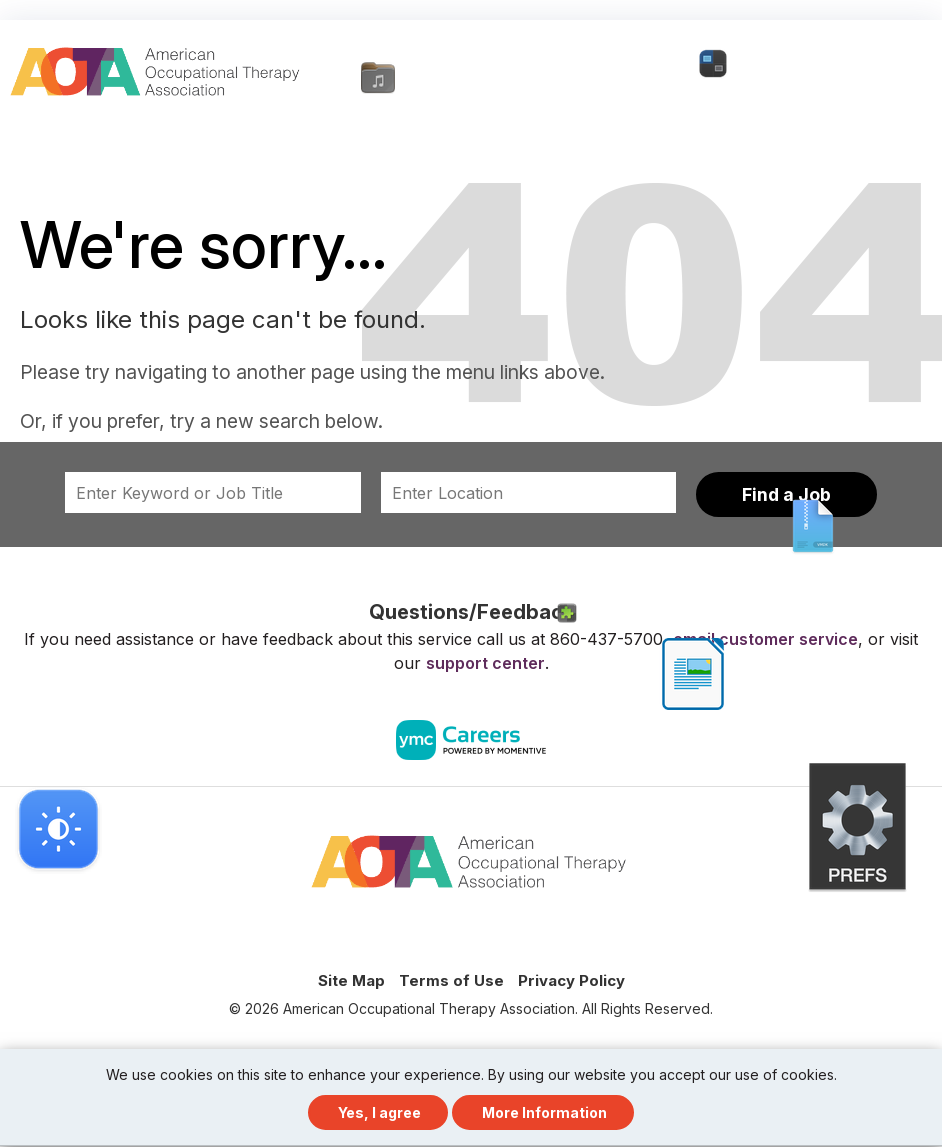 The height and width of the screenshot is (1147, 942). Describe the element at coordinates (693, 674) in the screenshot. I see `open a libreoffice writer document` at that location.